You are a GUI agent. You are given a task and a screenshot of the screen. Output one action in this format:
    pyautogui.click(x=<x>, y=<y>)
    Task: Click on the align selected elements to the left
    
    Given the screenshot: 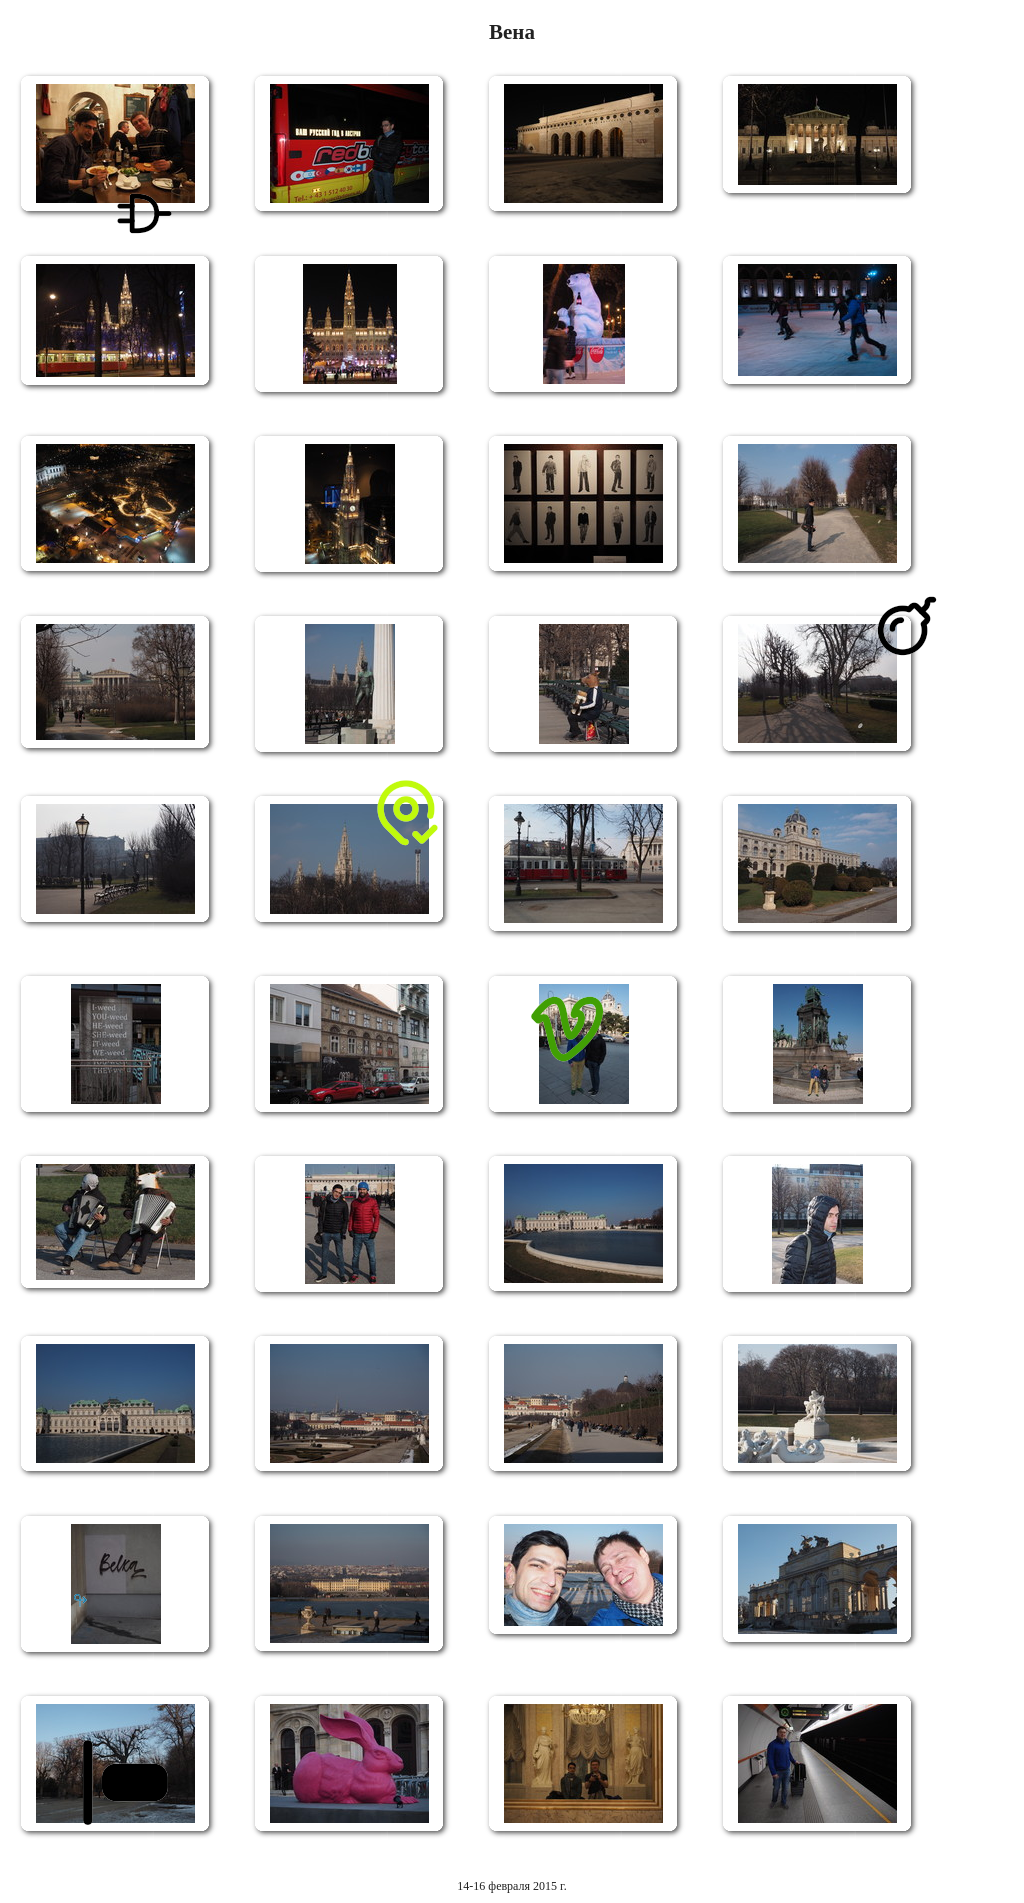 What is the action you would take?
    pyautogui.click(x=125, y=1782)
    